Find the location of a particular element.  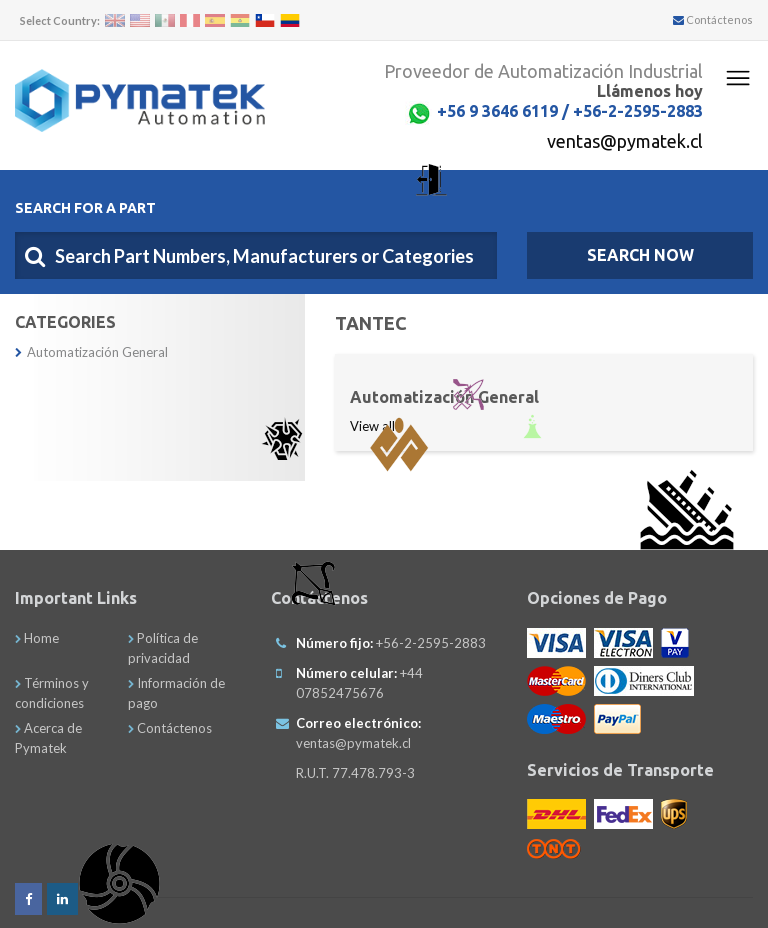

select bow and arrow weapon is located at coordinates (313, 583).